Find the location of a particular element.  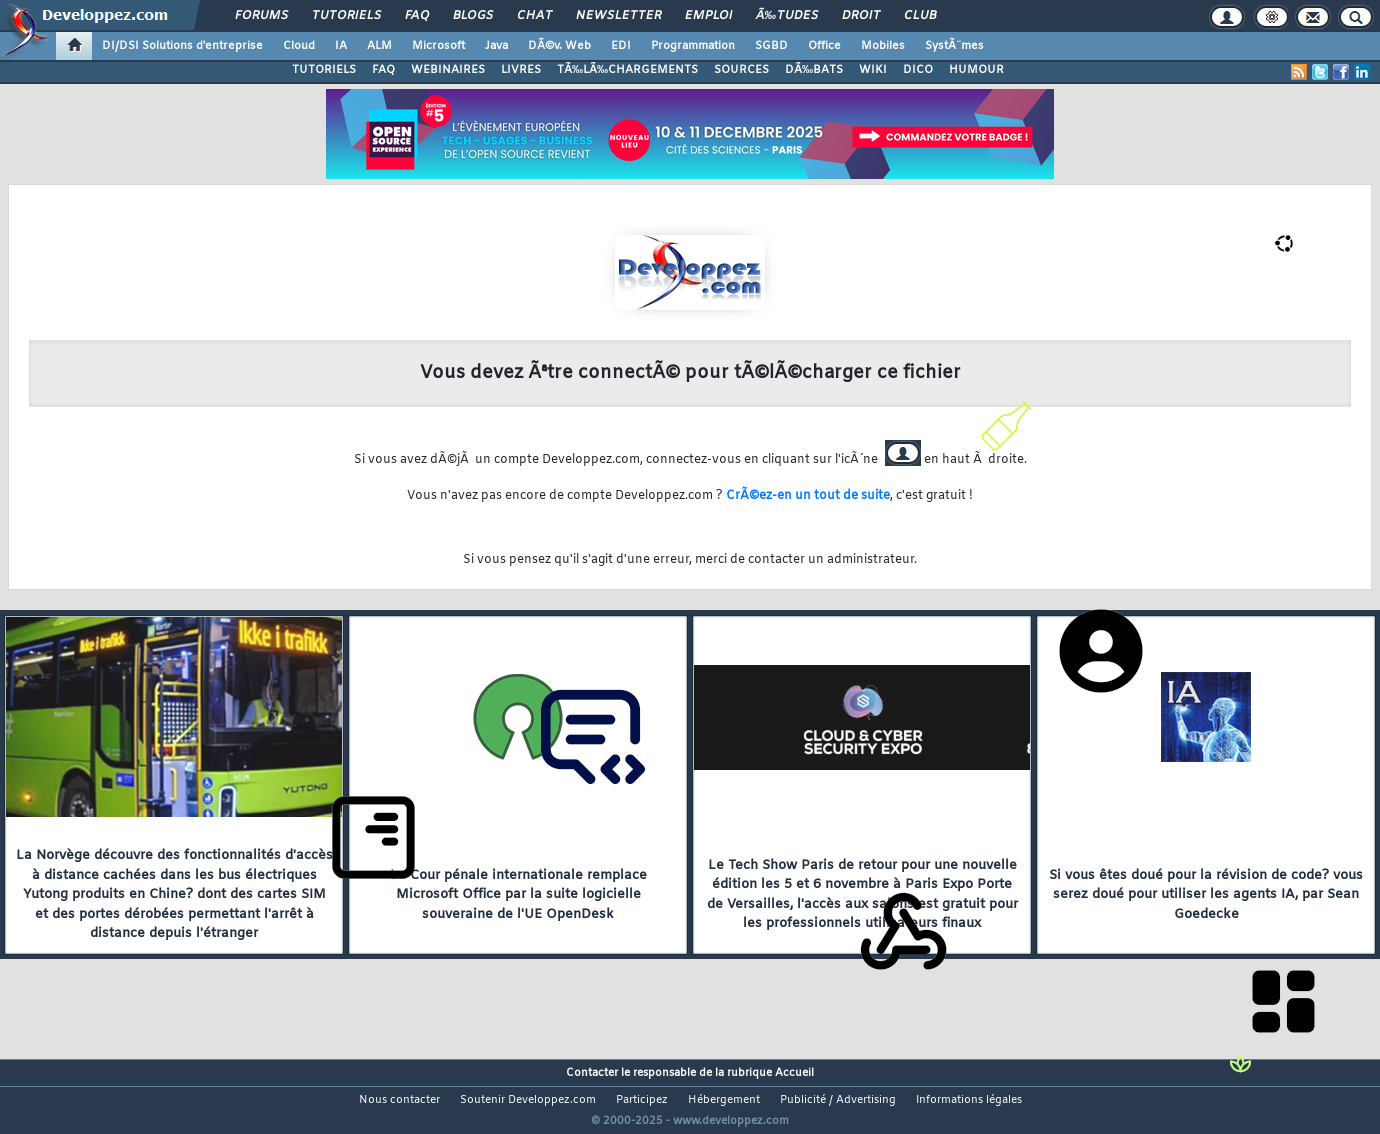

align content to the top-right corner is located at coordinates (373, 837).